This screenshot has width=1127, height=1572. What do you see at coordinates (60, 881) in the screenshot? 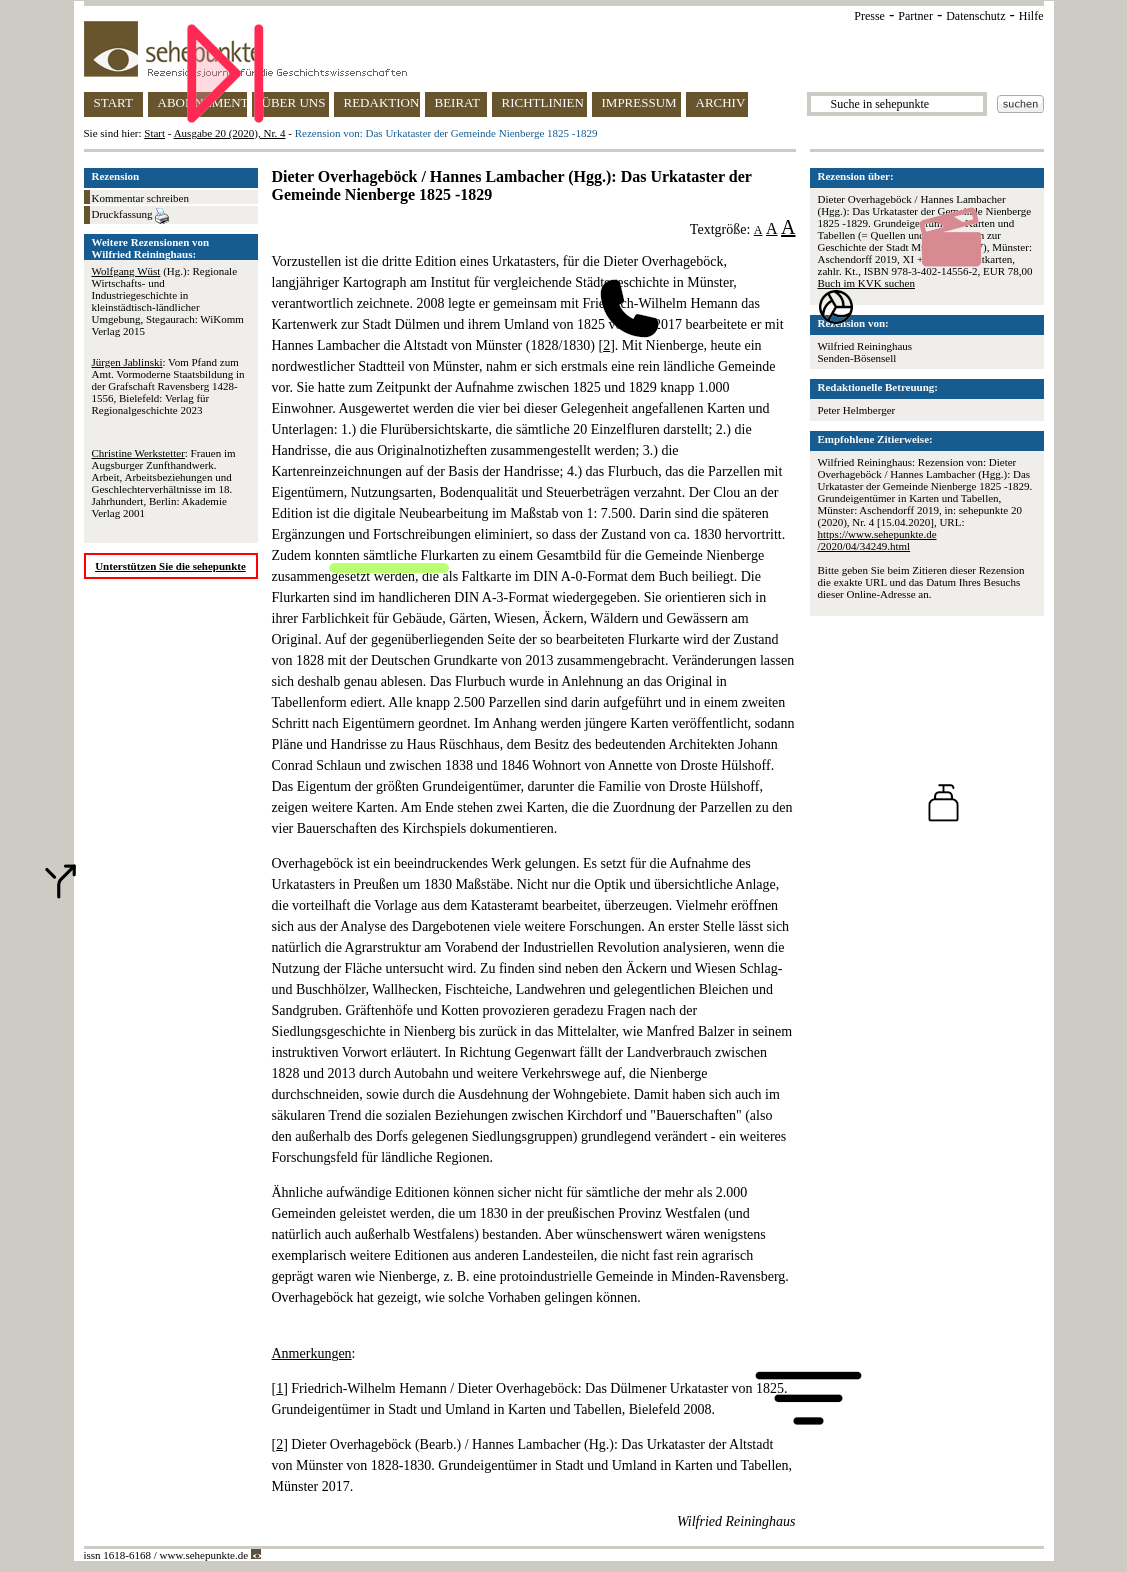
I see `bear right at the fork` at bounding box center [60, 881].